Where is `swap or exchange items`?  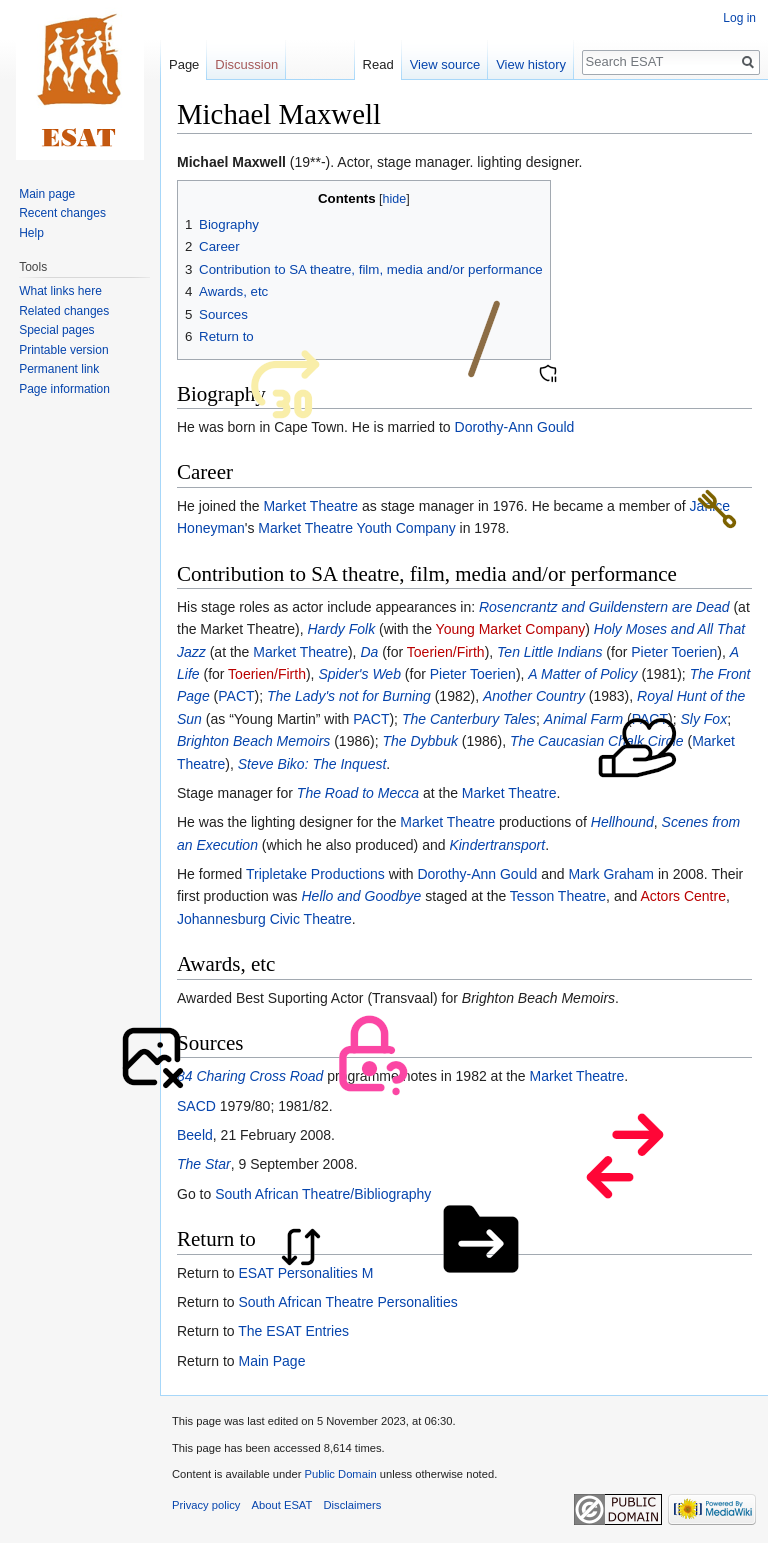
swap or exchange items is located at coordinates (625, 1156).